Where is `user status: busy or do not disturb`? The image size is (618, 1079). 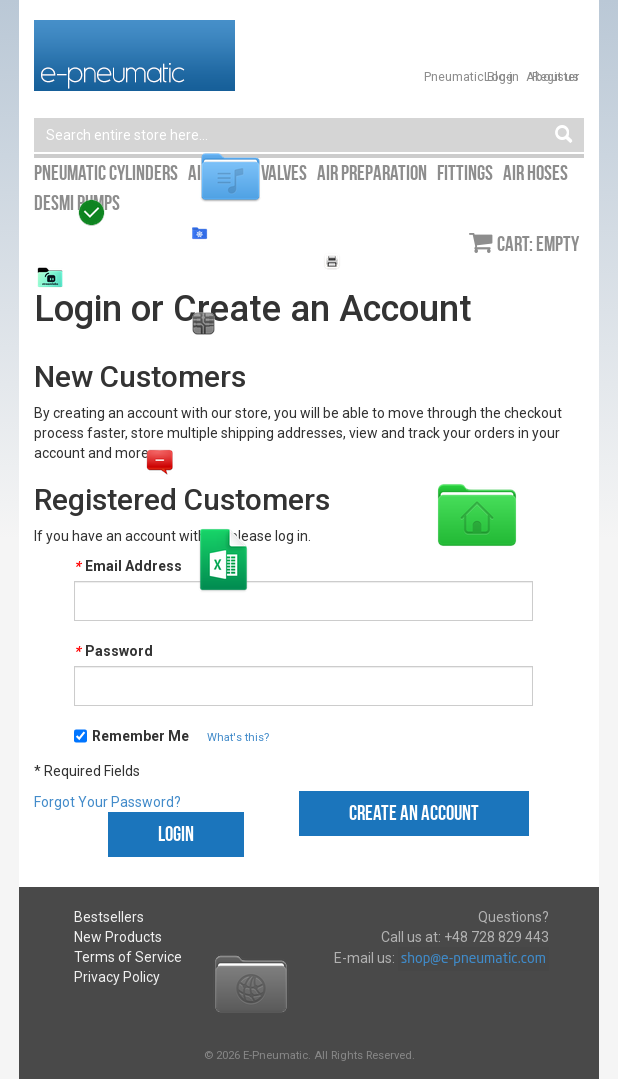 user status: busy or do not disturb is located at coordinates (160, 462).